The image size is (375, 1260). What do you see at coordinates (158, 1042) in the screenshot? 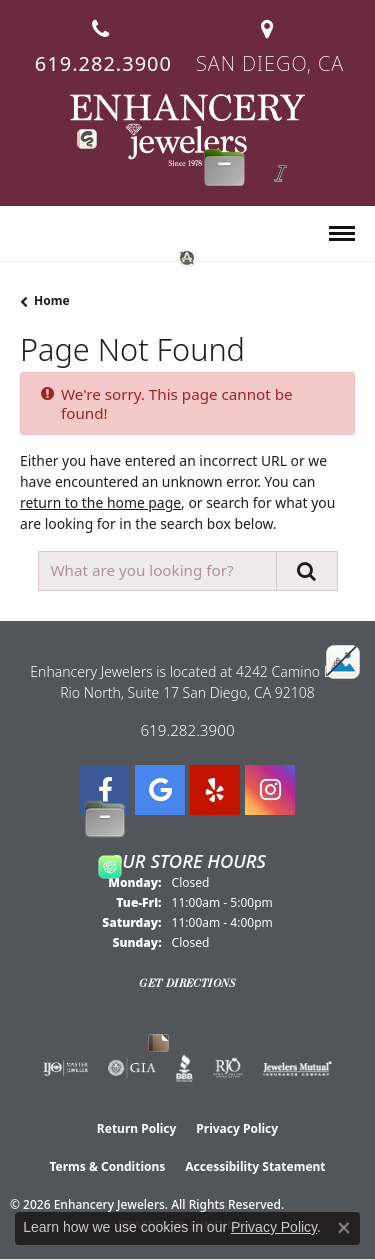
I see `change desktop wallpaper settings` at bounding box center [158, 1042].